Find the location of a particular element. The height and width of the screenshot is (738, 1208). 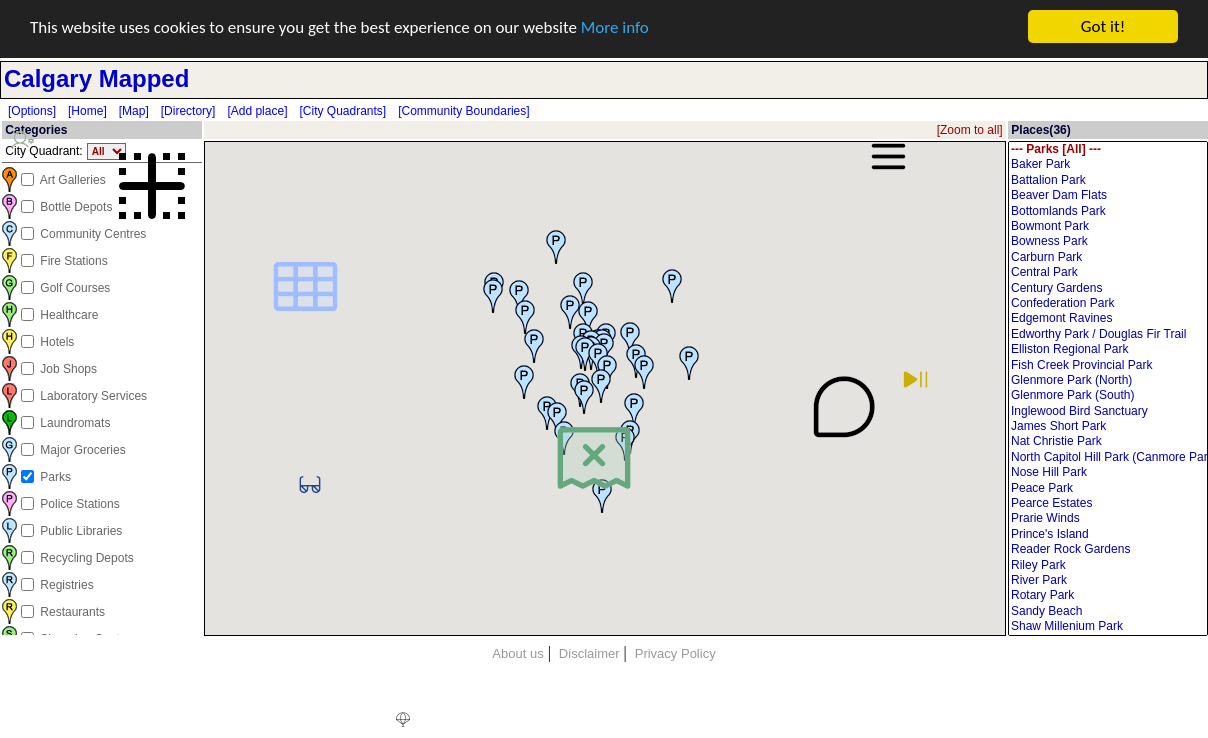

toggle cool or incognito mode is located at coordinates (310, 485).